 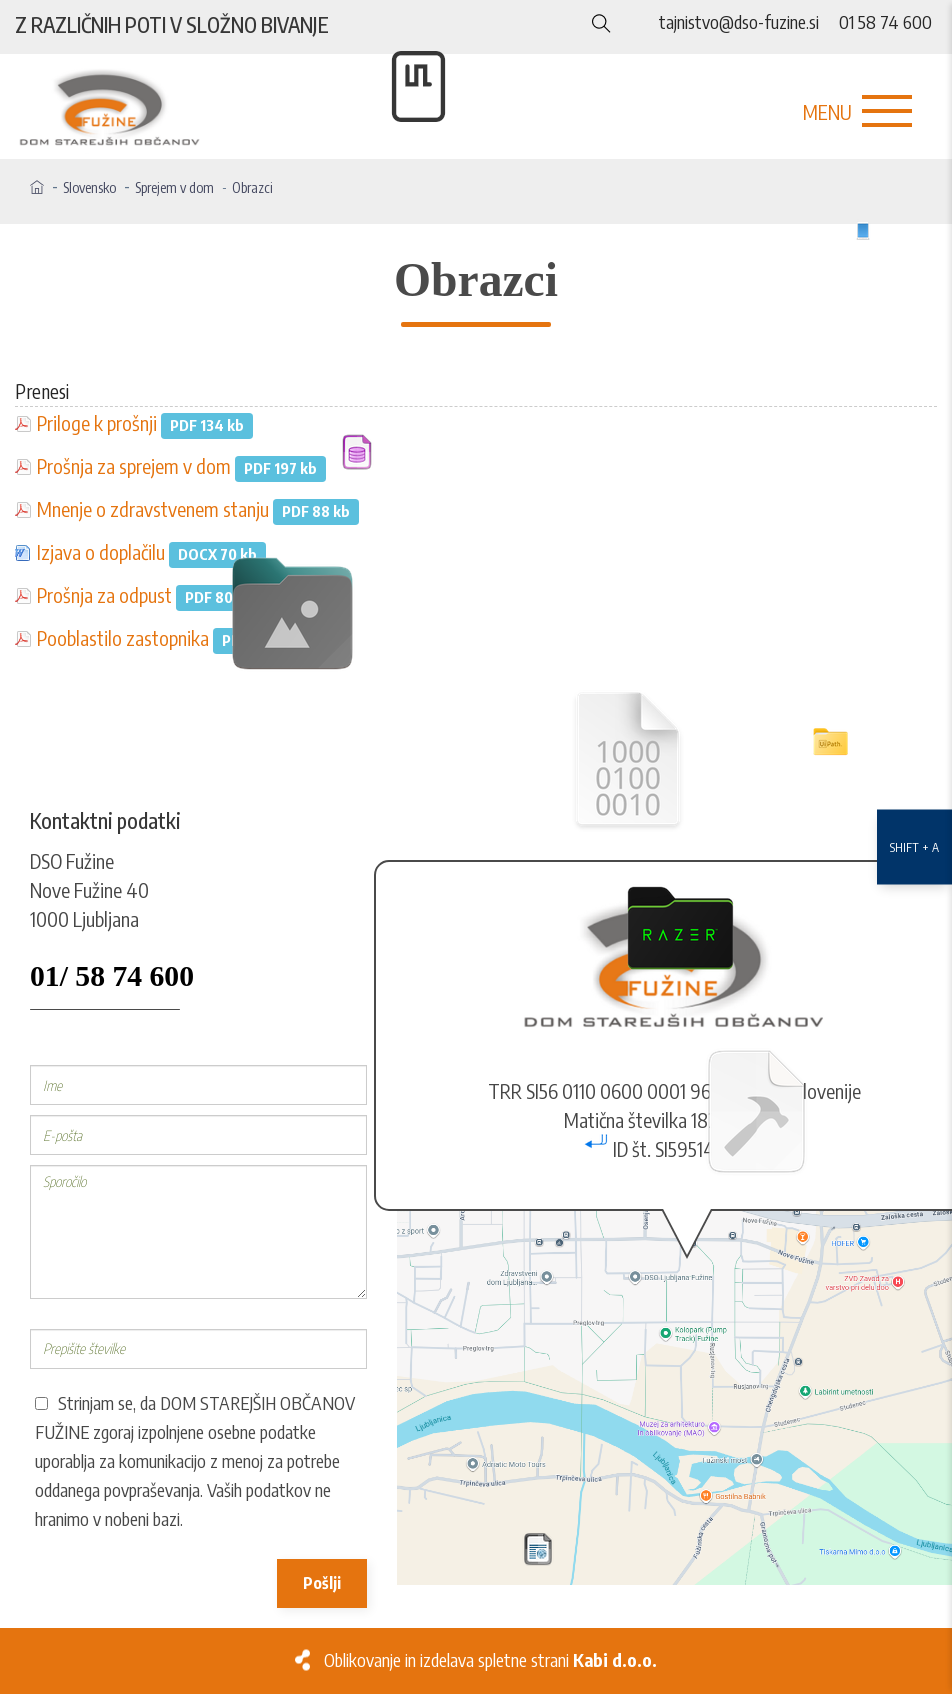 I want to click on open folder containing UiPath automation projects, so click(x=830, y=742).